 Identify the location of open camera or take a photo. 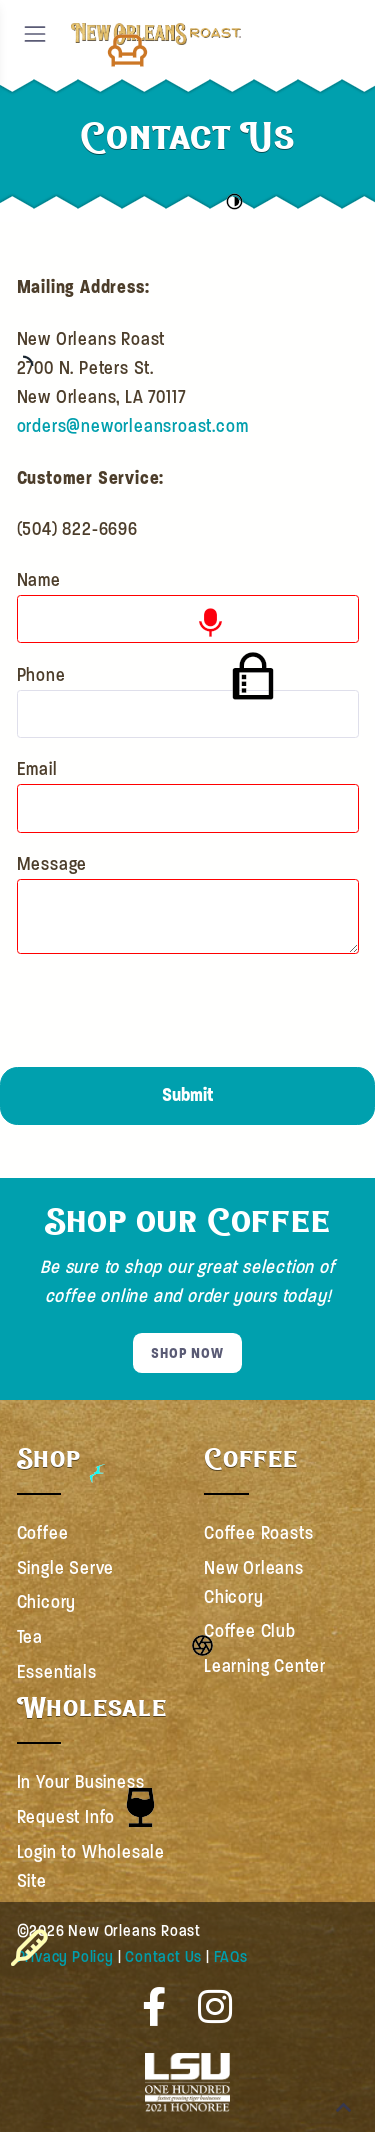
(202, 1645).